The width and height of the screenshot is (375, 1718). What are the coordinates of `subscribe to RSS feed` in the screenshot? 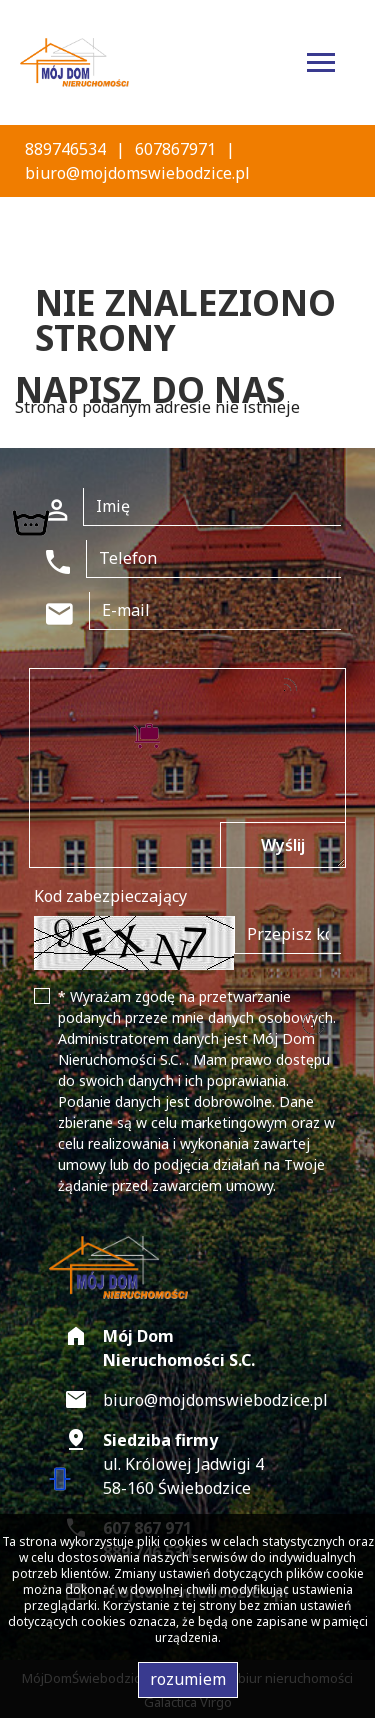 It's located at (289, 685).